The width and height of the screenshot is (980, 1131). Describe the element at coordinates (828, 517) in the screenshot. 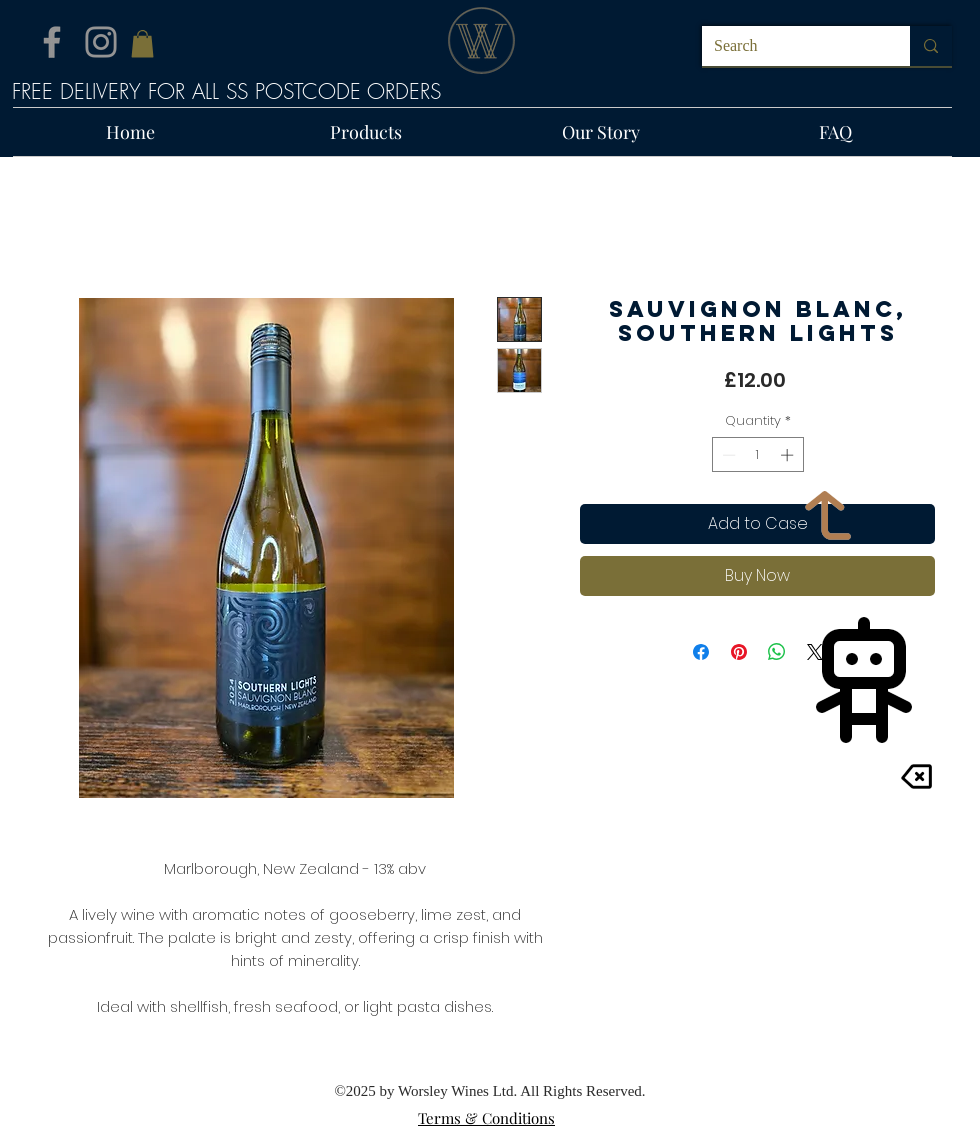

I see `go back and up in navigation hierarchy` at that location.